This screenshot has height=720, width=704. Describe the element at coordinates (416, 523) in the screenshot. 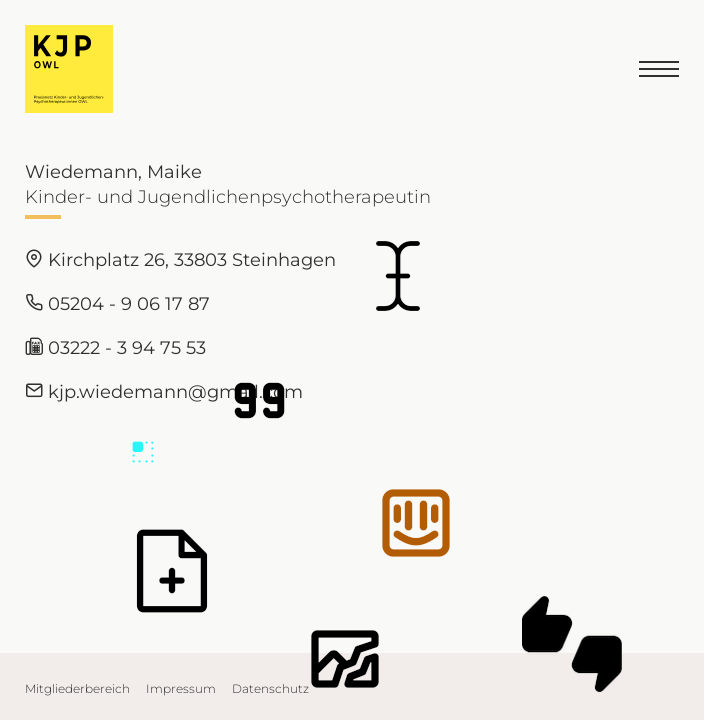

I see `open intercom customer messaging` at that location.